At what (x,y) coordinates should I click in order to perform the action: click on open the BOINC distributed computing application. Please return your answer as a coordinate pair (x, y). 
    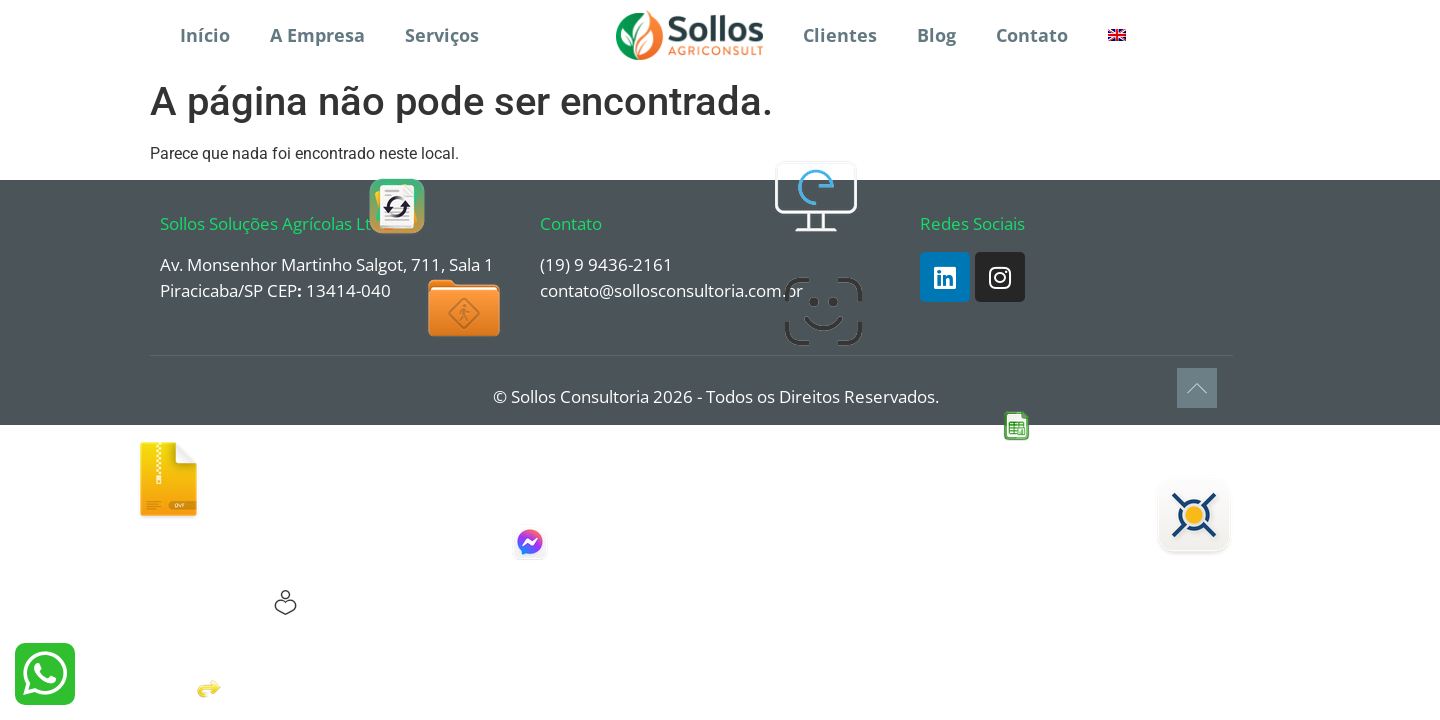
    Looking at the image, I should click on (1194, 515).